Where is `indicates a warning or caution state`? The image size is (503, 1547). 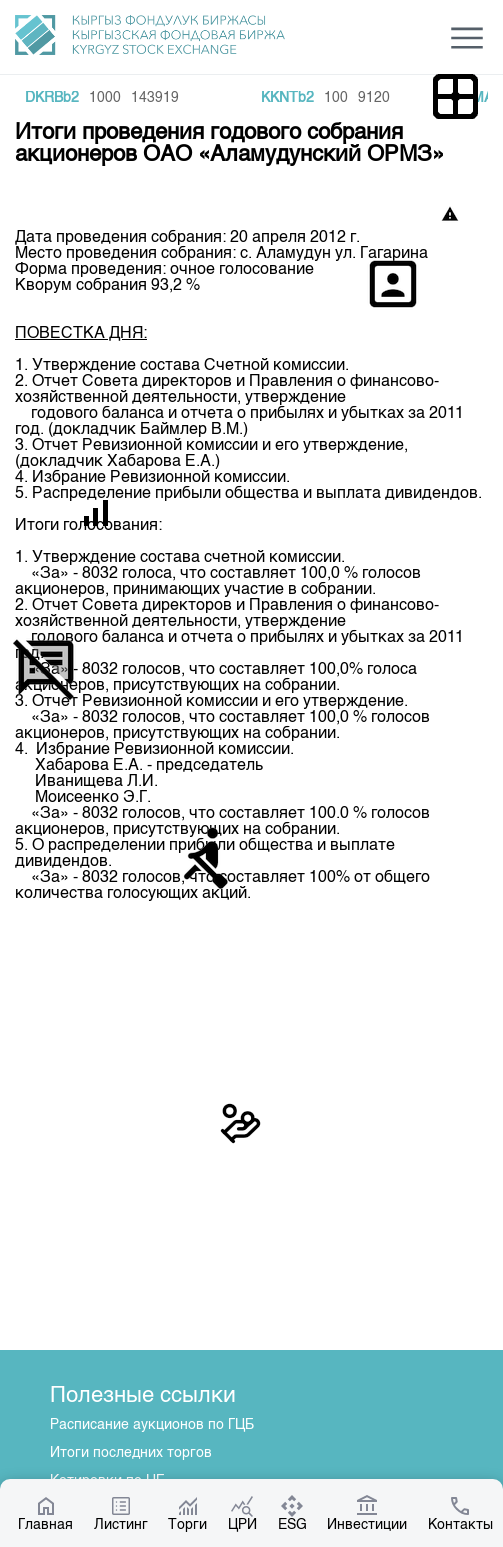
indicates a warning or caution state is located at coordinates (450, 214).